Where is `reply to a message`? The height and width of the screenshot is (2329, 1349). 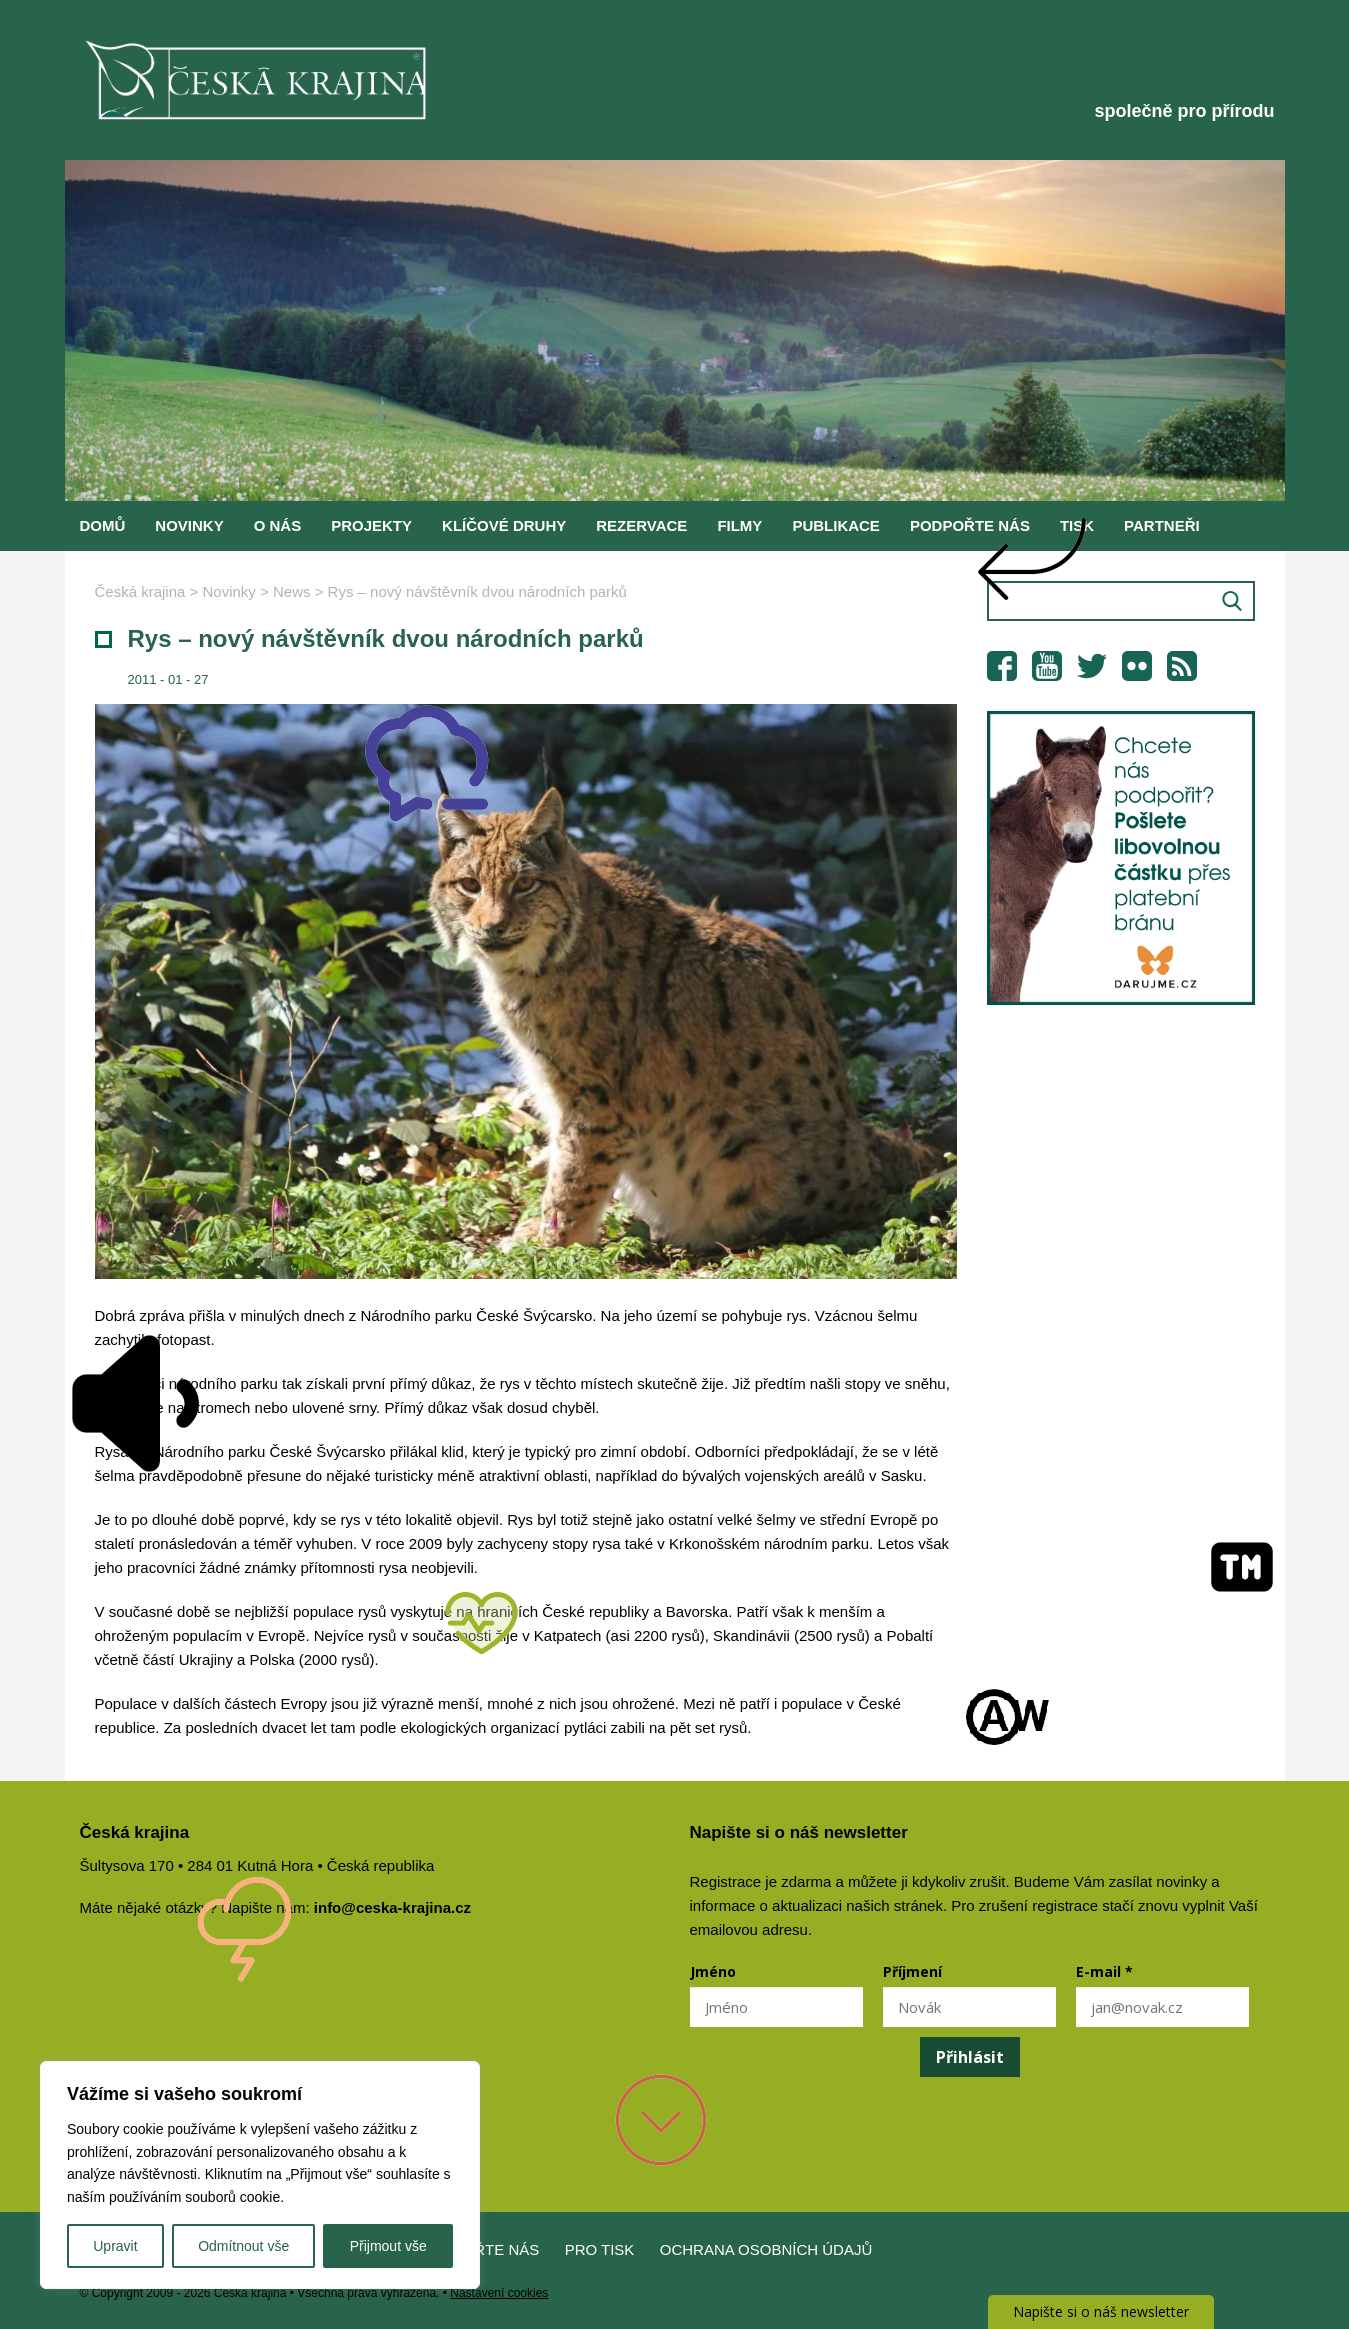
reply to a message is located at coordinates (1032, 559).